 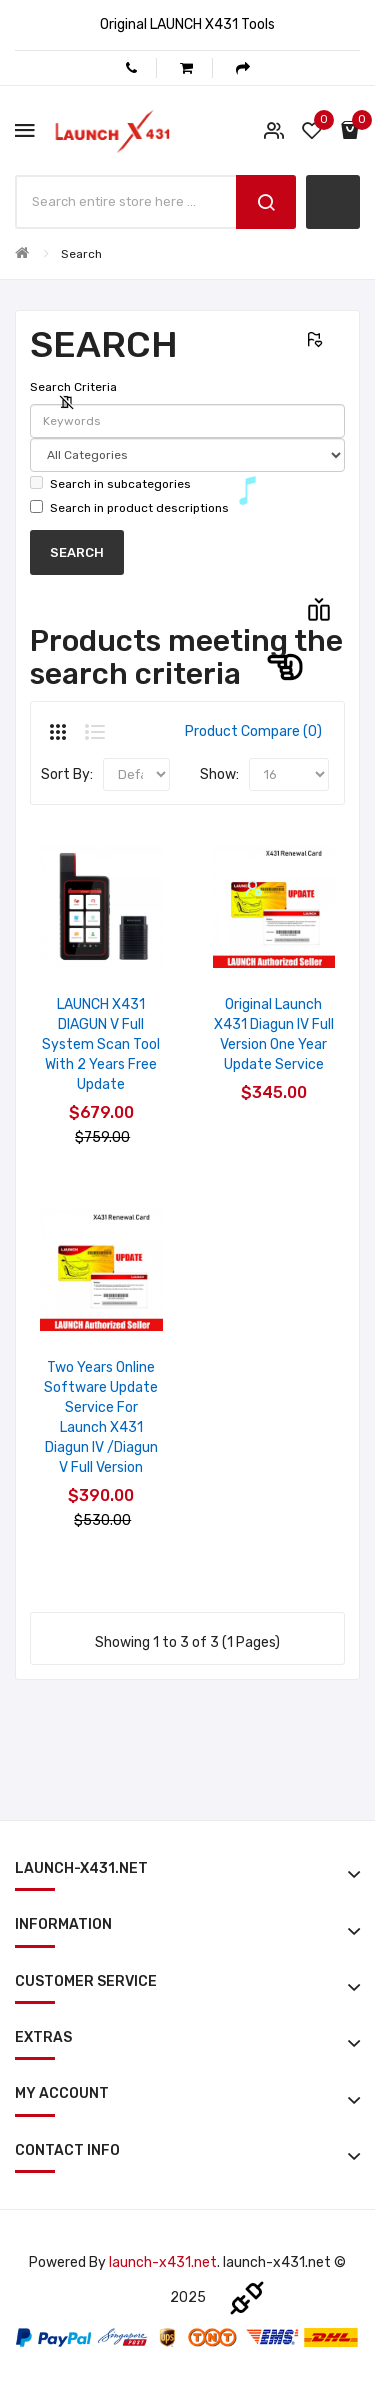 What do you see at coordinates (314, 339) in the screenshot?
I see `flag a favorite or loved item` at bounding box center [314, 339].